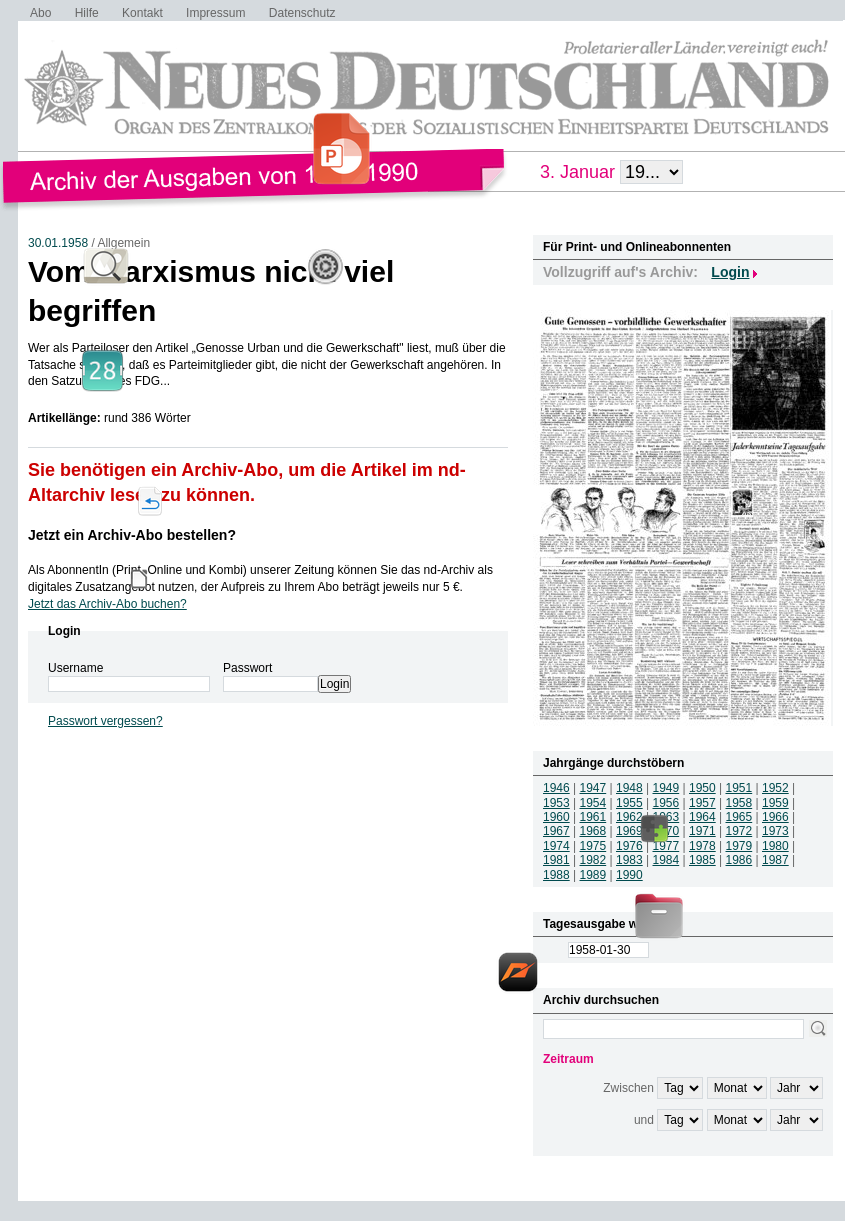  Describe the element at coordinates (659, 916) in the screenshot. I see `open the file manager application` at that location.